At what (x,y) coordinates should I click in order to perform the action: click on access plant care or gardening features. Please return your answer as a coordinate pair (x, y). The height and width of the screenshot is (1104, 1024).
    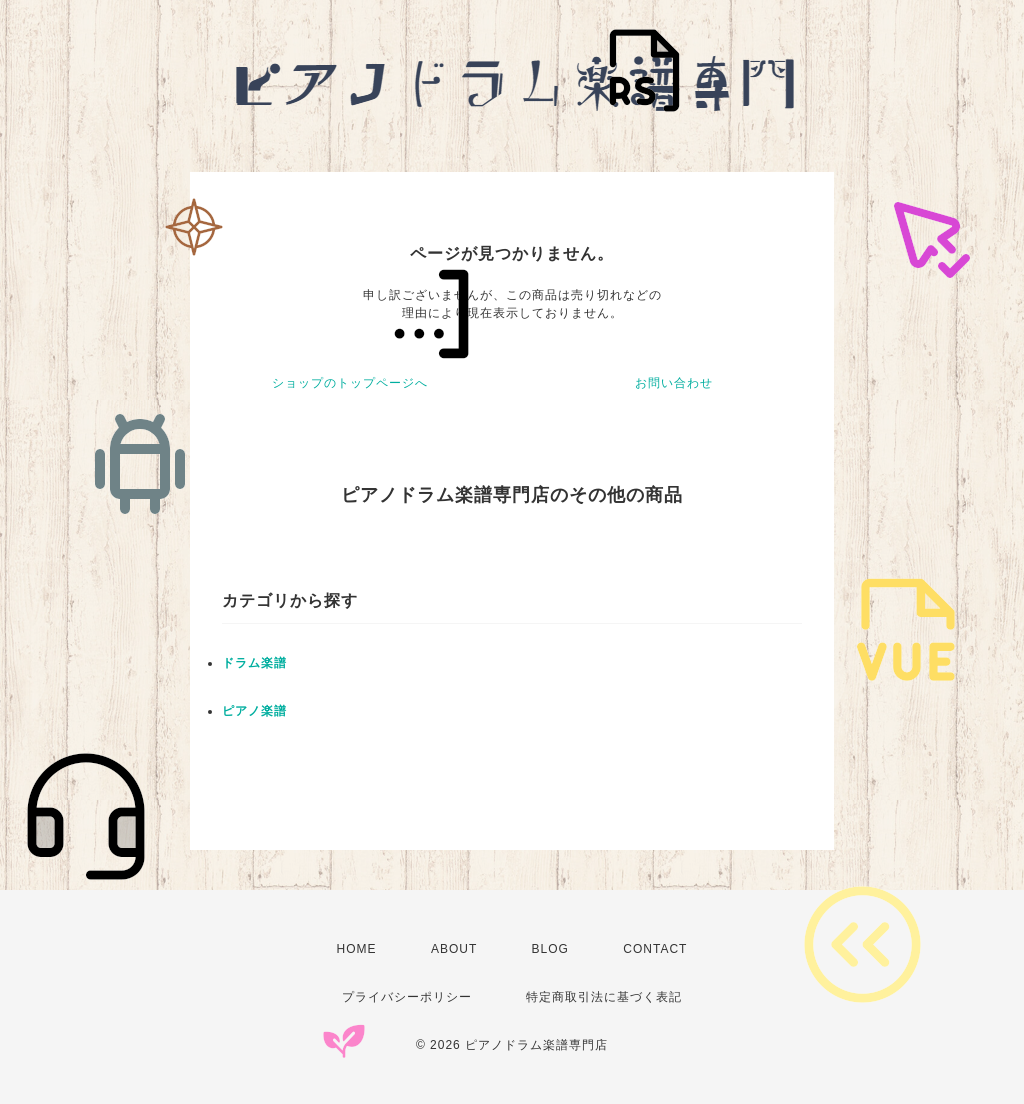
    Looking at the image, I should click on (344, 1040).